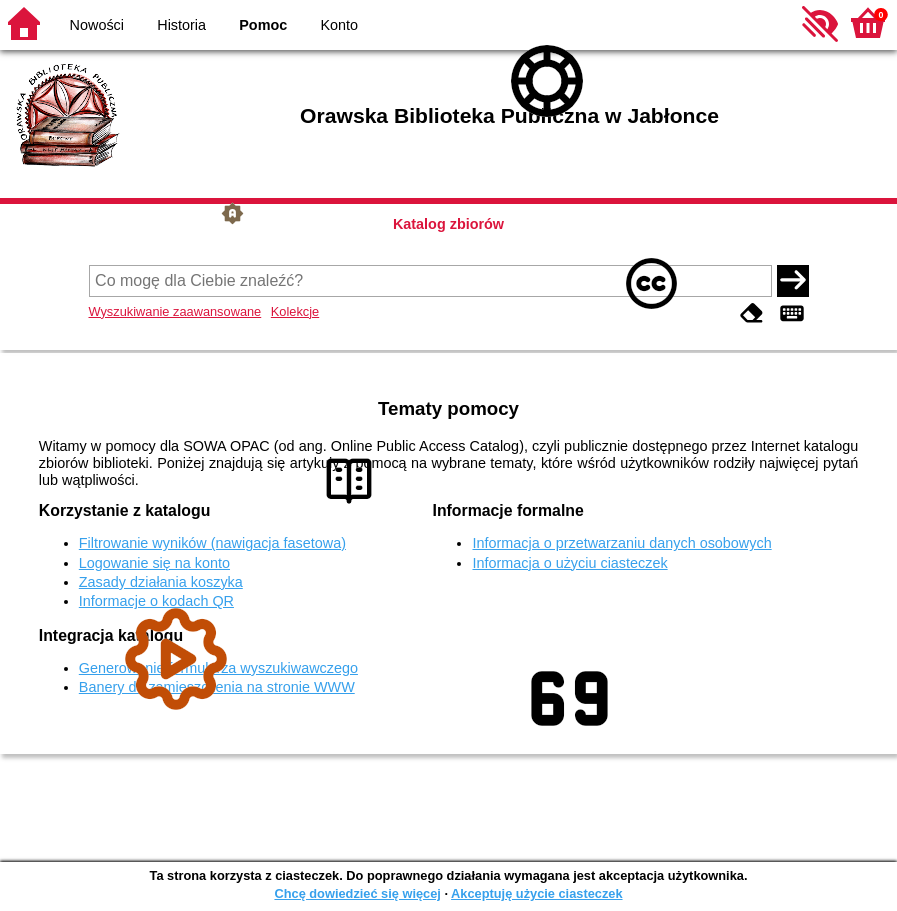  I want to click on configure automation settings, so click(176, 659).